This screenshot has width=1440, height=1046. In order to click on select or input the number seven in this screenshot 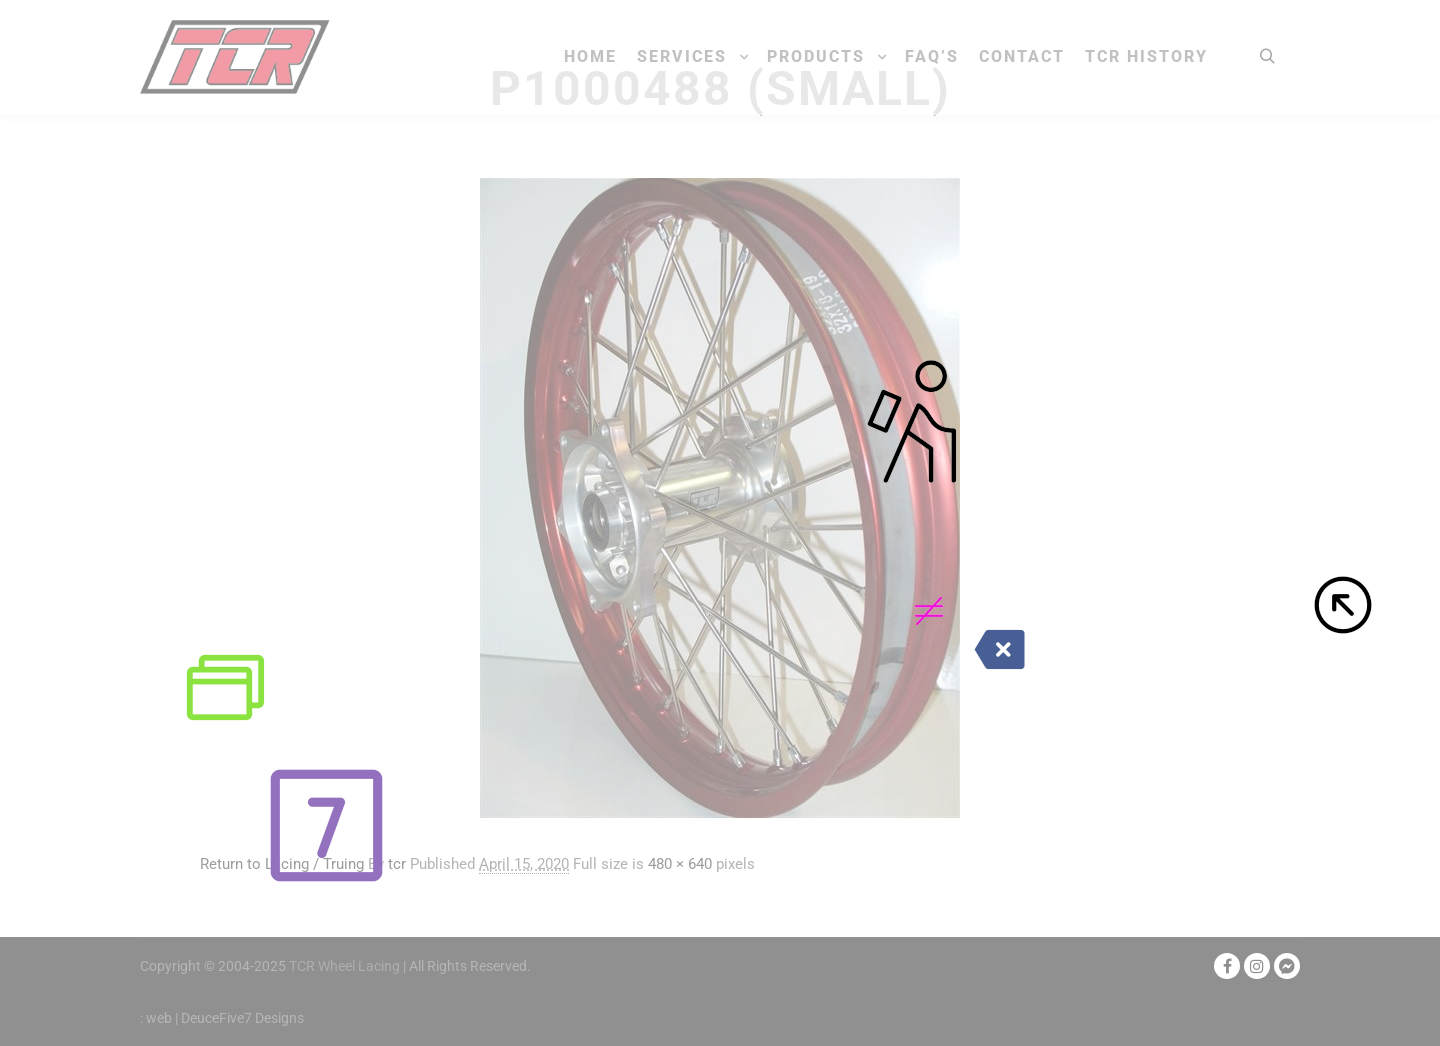, I will do `click(326, 825)`.